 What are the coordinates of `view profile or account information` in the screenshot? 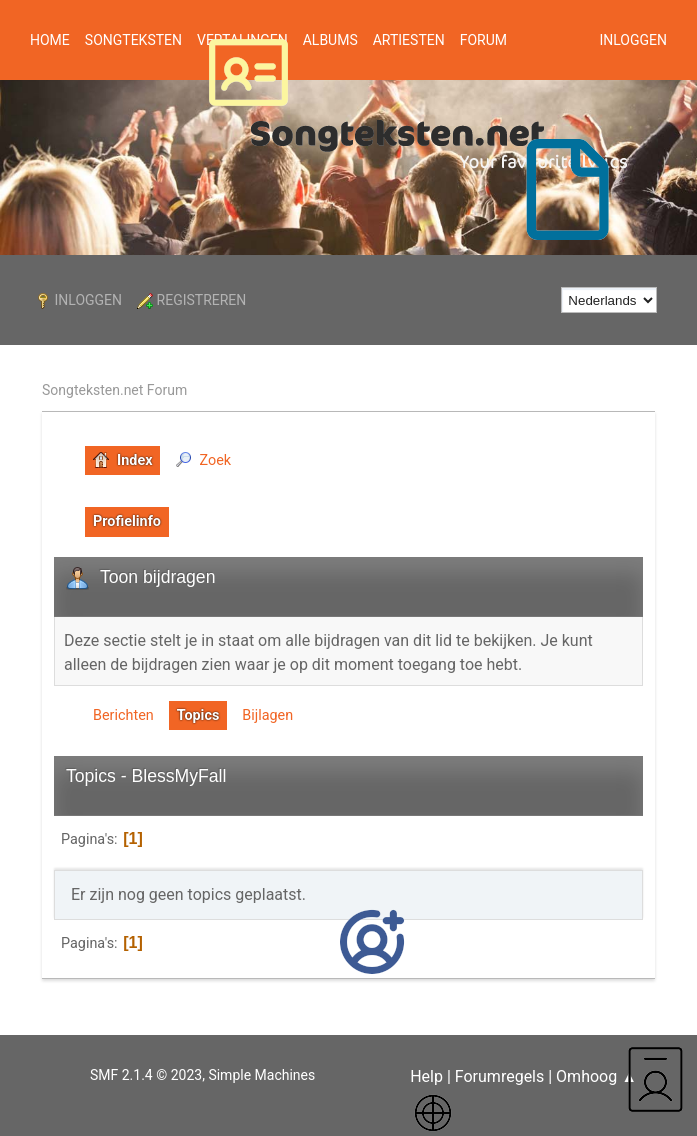 It's located at (248, 72).